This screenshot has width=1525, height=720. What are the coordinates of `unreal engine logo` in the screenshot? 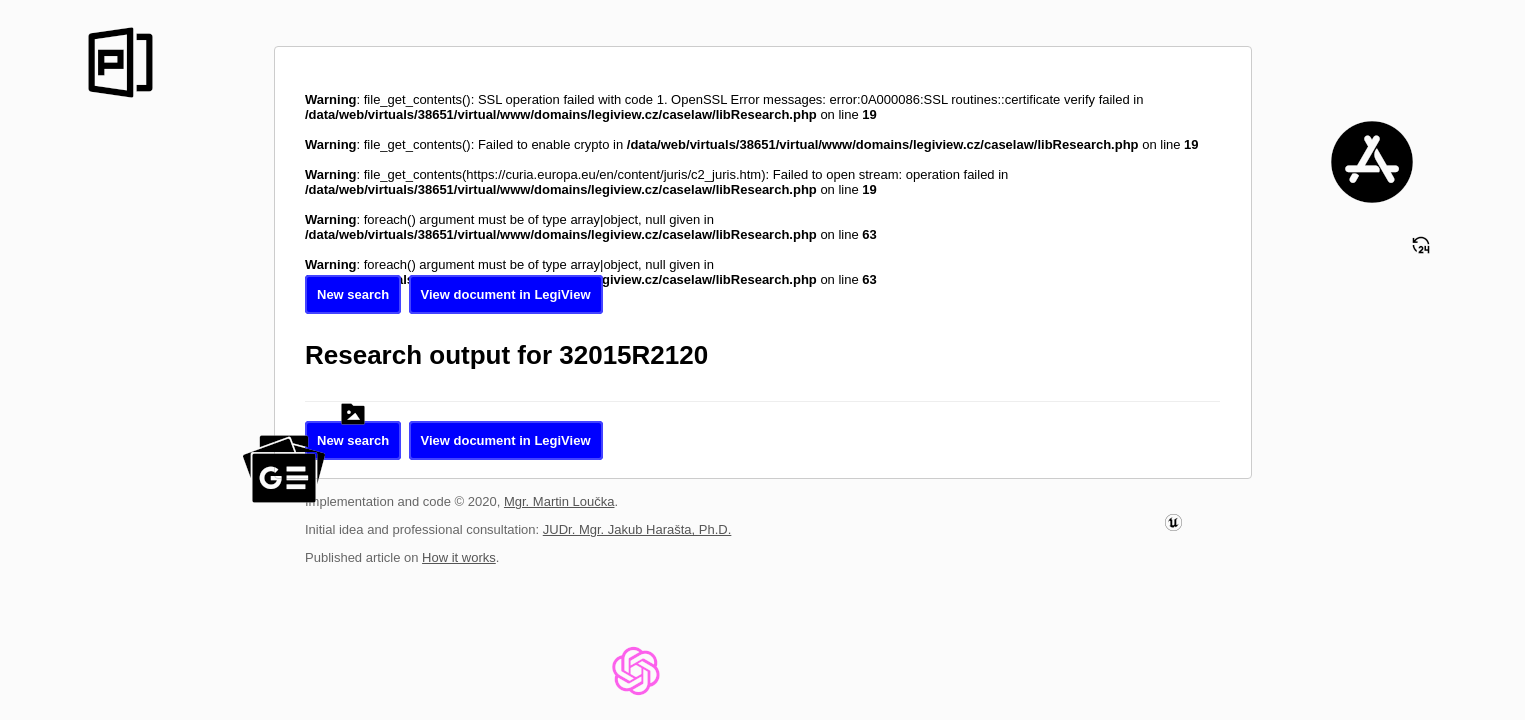 It's located at (1173, 522).